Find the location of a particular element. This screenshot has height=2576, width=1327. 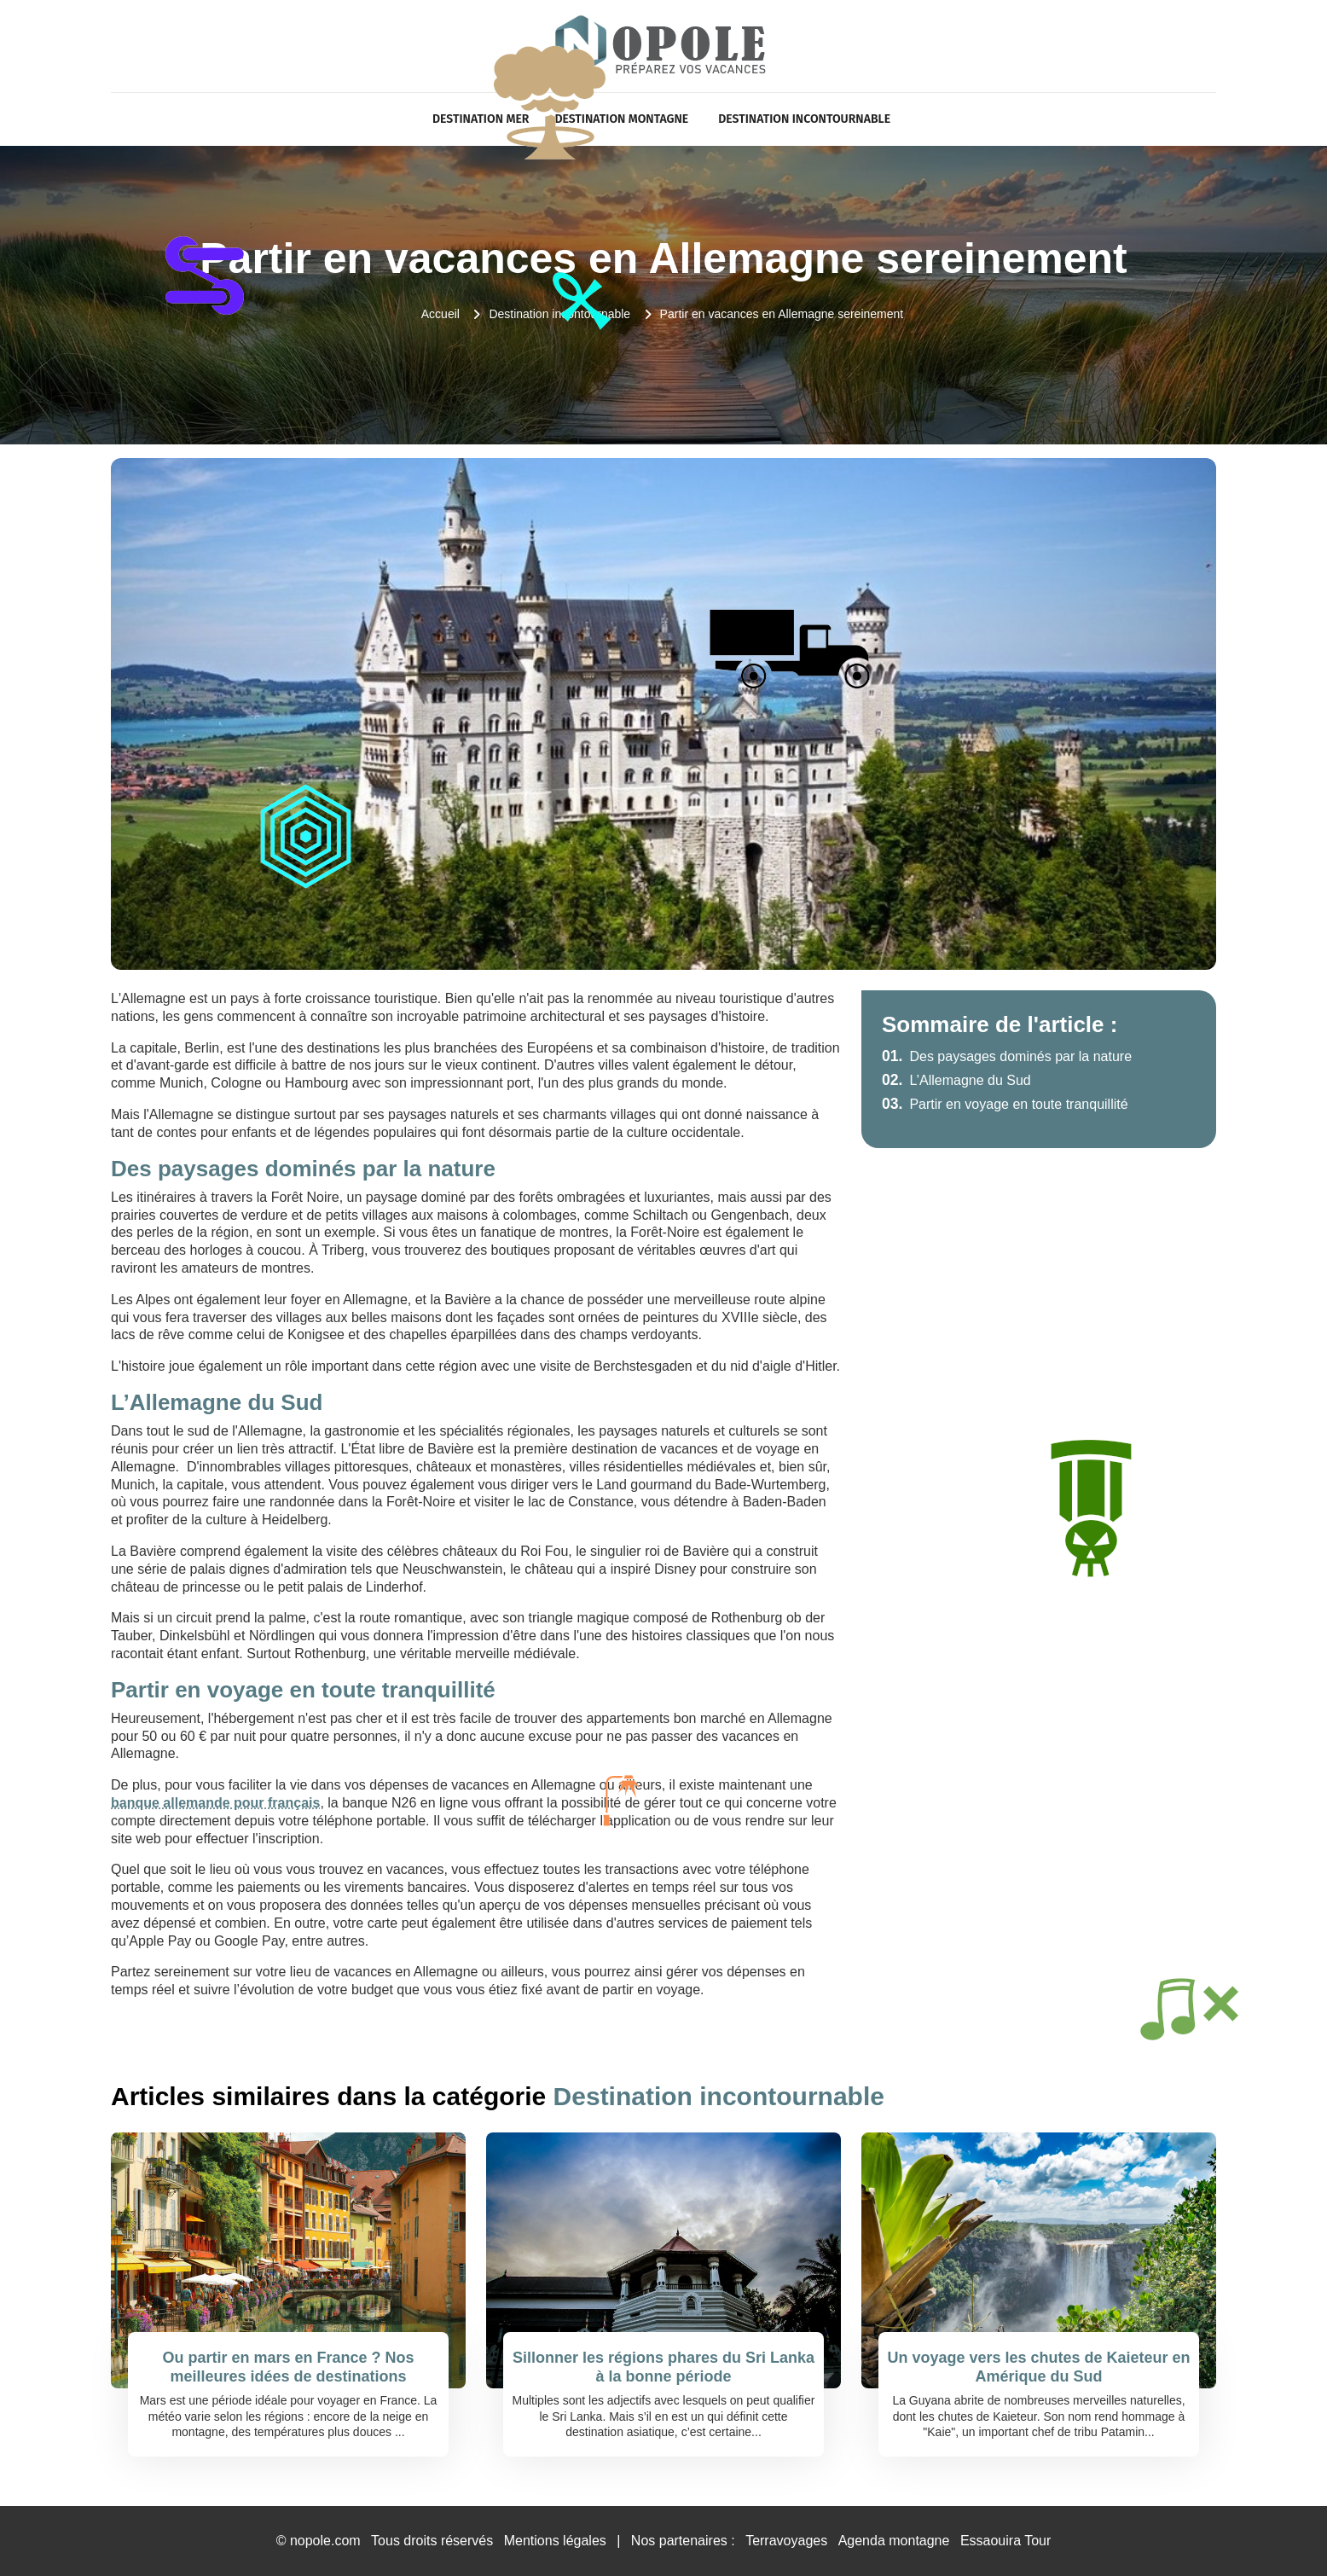

access layered or nested game structures is located at coordinates (305, 836).